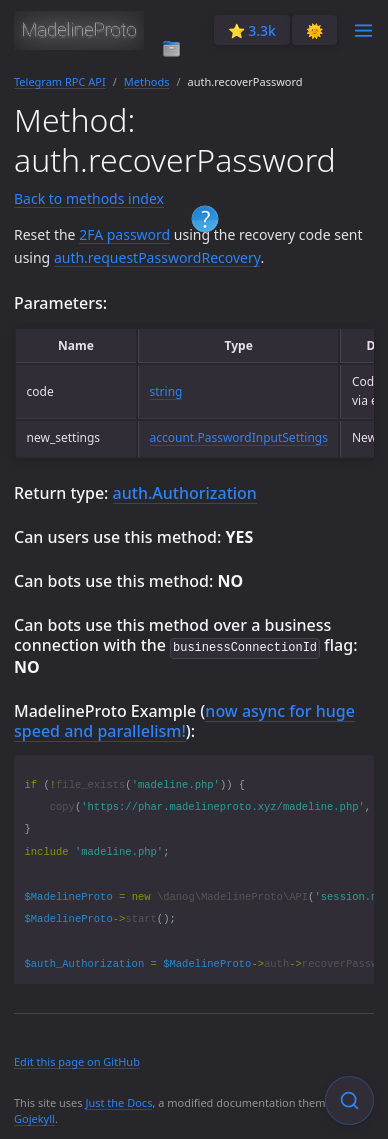  I want to click on open the nautilus file manager, so click(171, 48).